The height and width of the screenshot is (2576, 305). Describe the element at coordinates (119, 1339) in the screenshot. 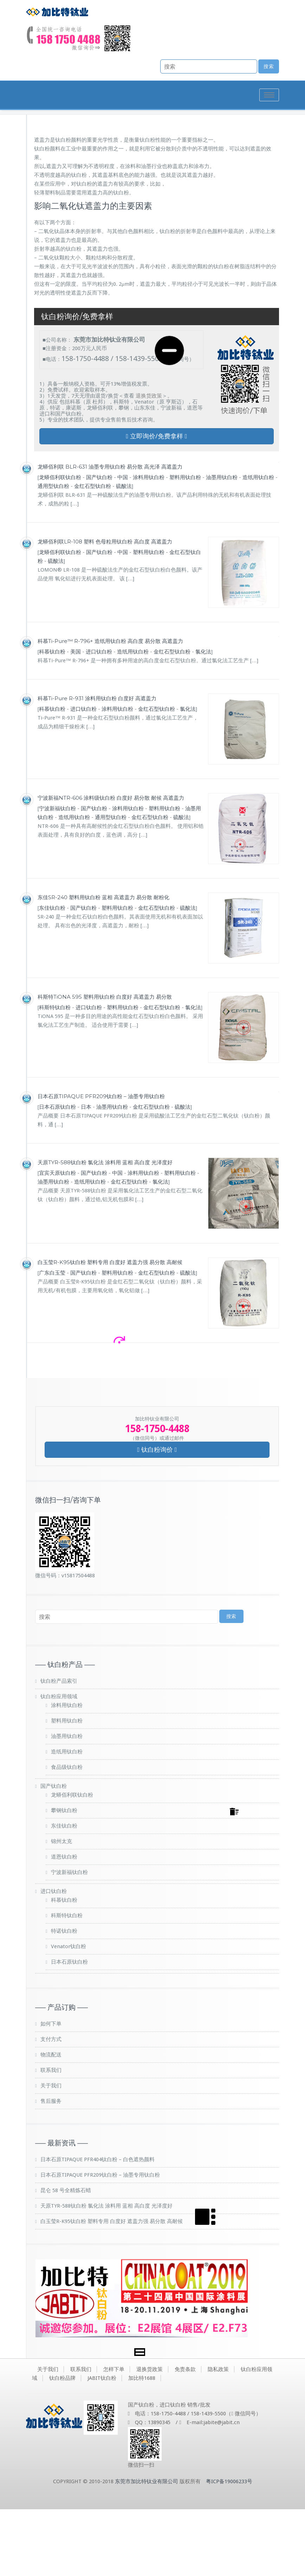

I see `redo action with active state indicator` at that location.